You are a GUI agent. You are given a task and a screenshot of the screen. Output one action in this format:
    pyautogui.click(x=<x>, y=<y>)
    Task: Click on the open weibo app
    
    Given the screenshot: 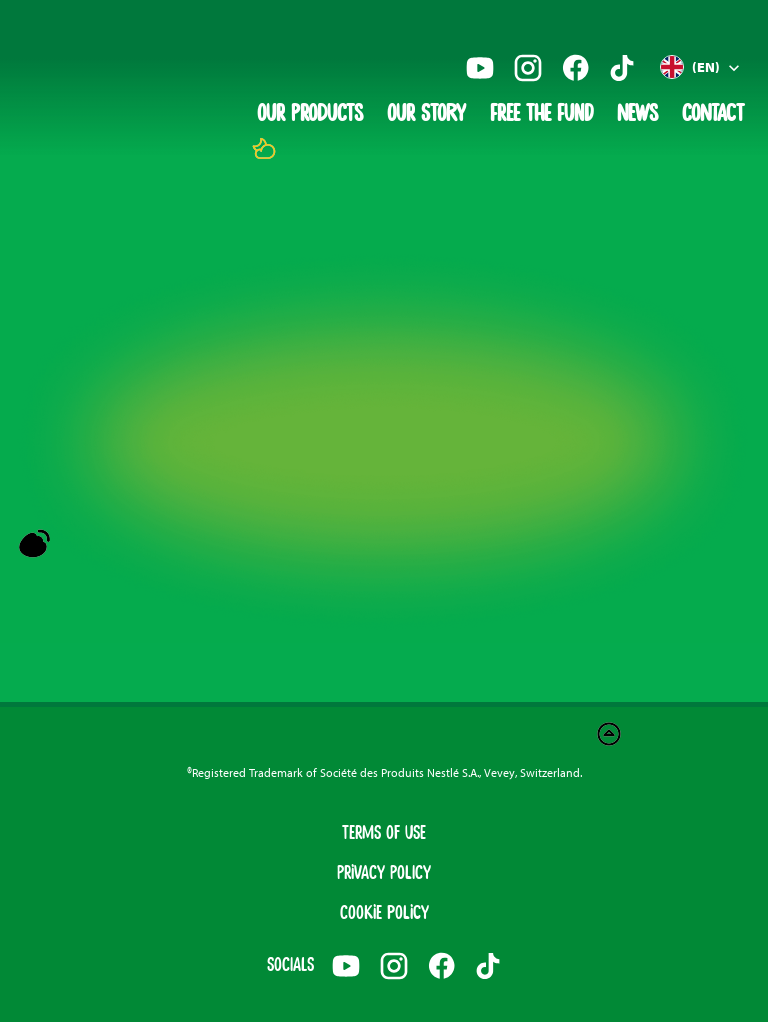 What is the action you would take?
    pyautogui.click(x=34, y=543)
    